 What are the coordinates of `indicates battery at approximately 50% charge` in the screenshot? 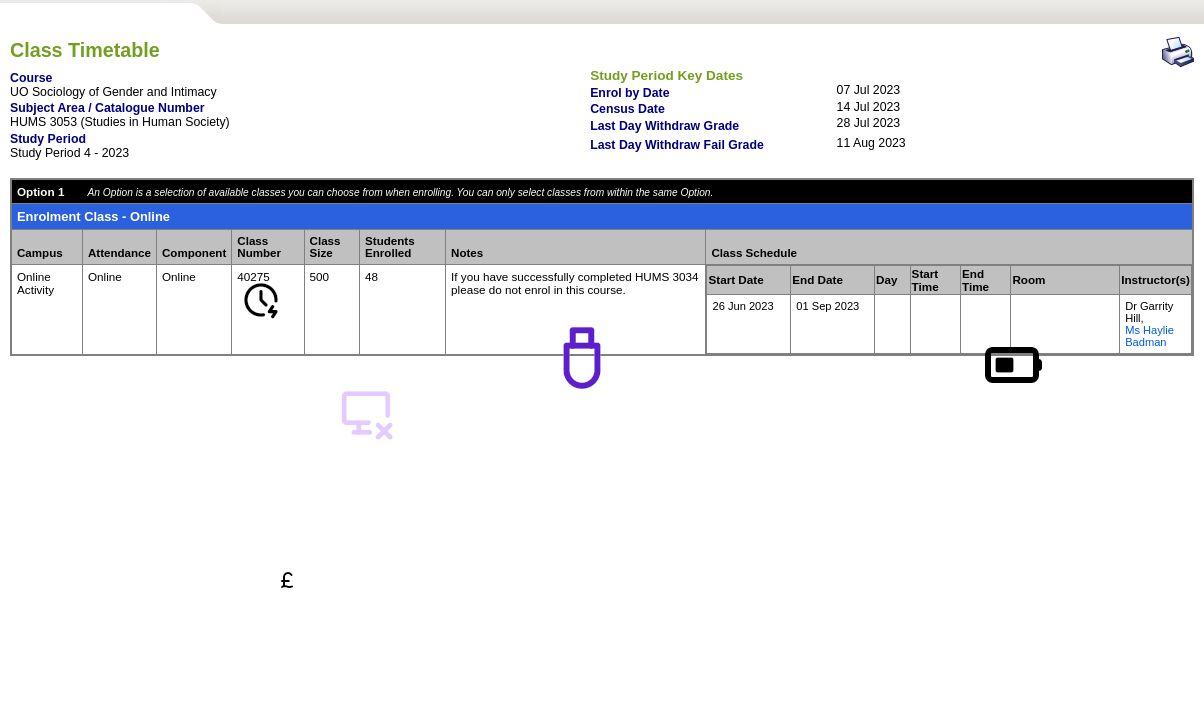 It's located at (1012, 365).